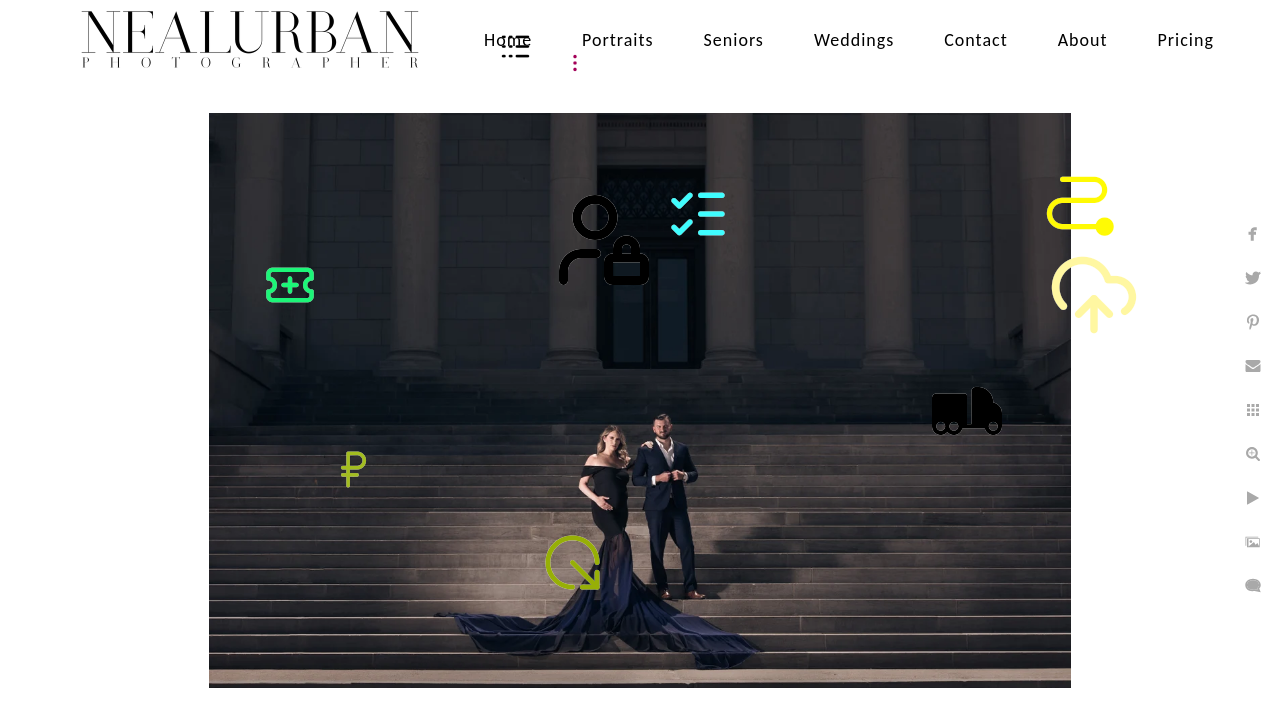  Describe the element at coordinates (575, 63) in the screenshot. I see `open more options menu` at that location.